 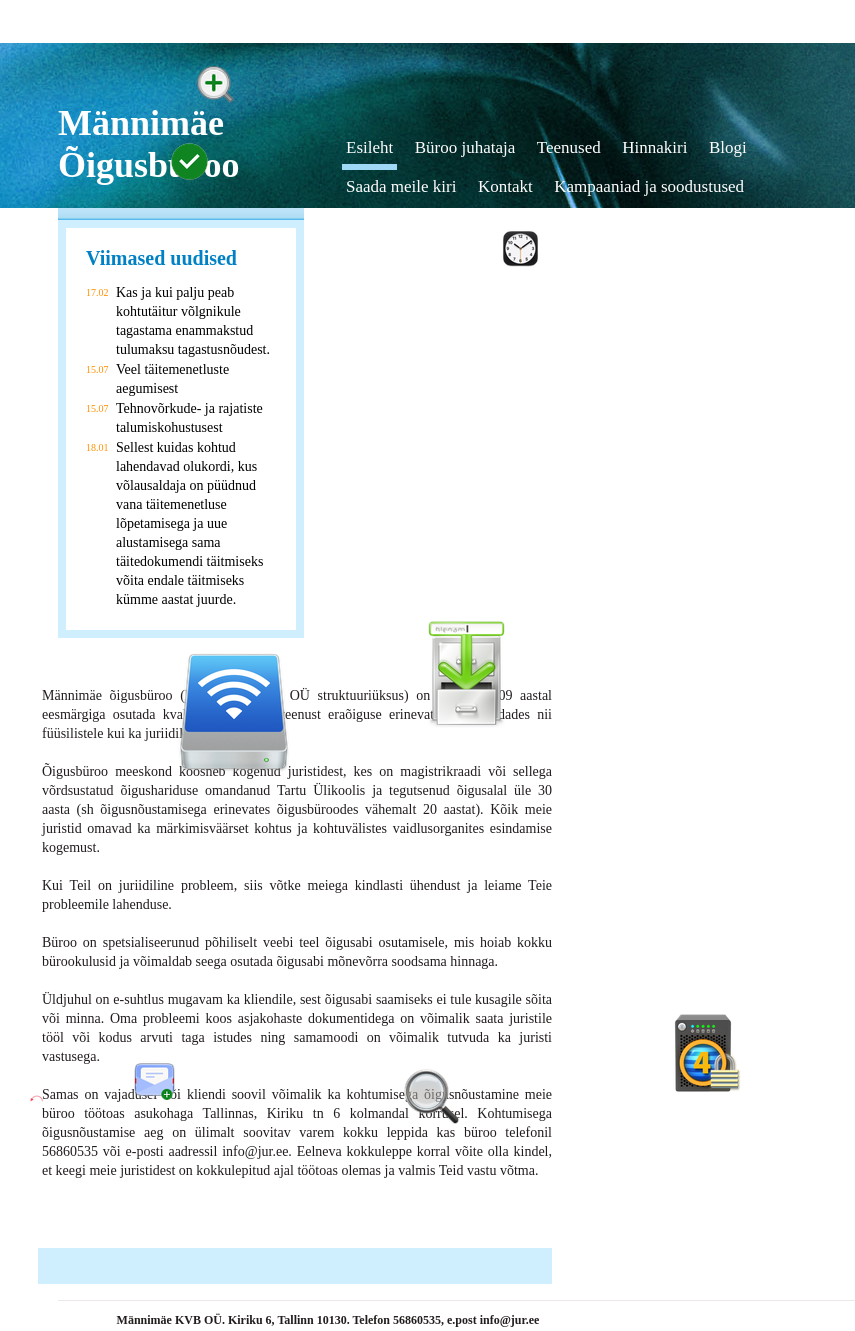 I want to click on open spotlight search preferences, so click(x=431, y=1096).